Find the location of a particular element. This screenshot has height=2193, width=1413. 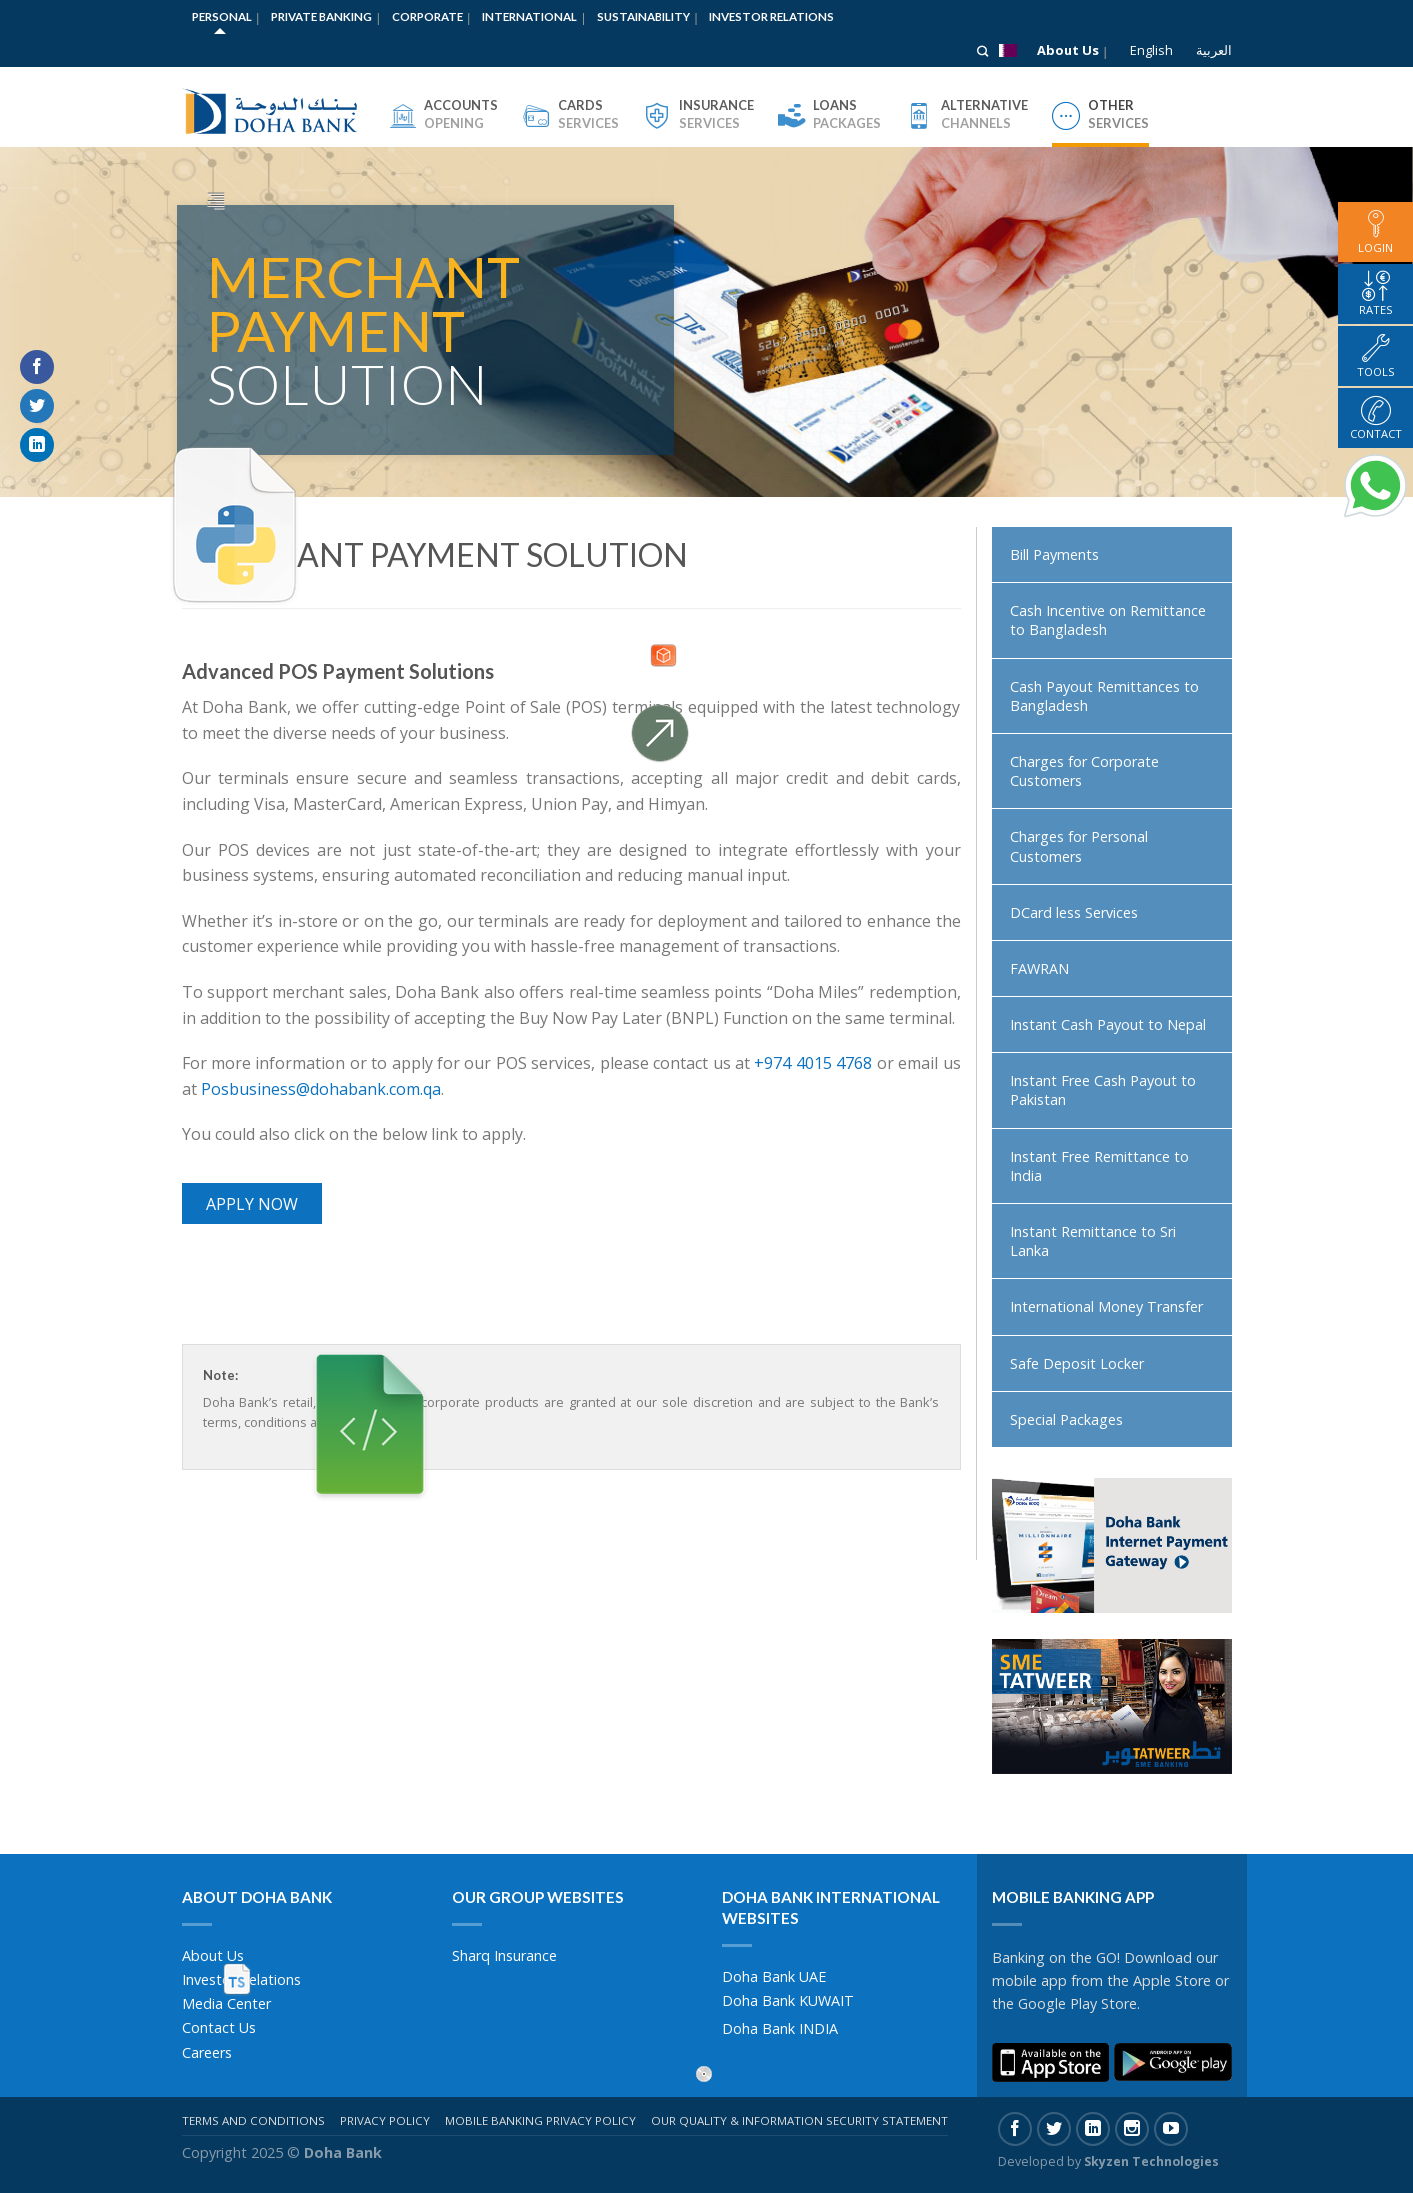

a python 3 source code file is located at coordinates (234, 524).